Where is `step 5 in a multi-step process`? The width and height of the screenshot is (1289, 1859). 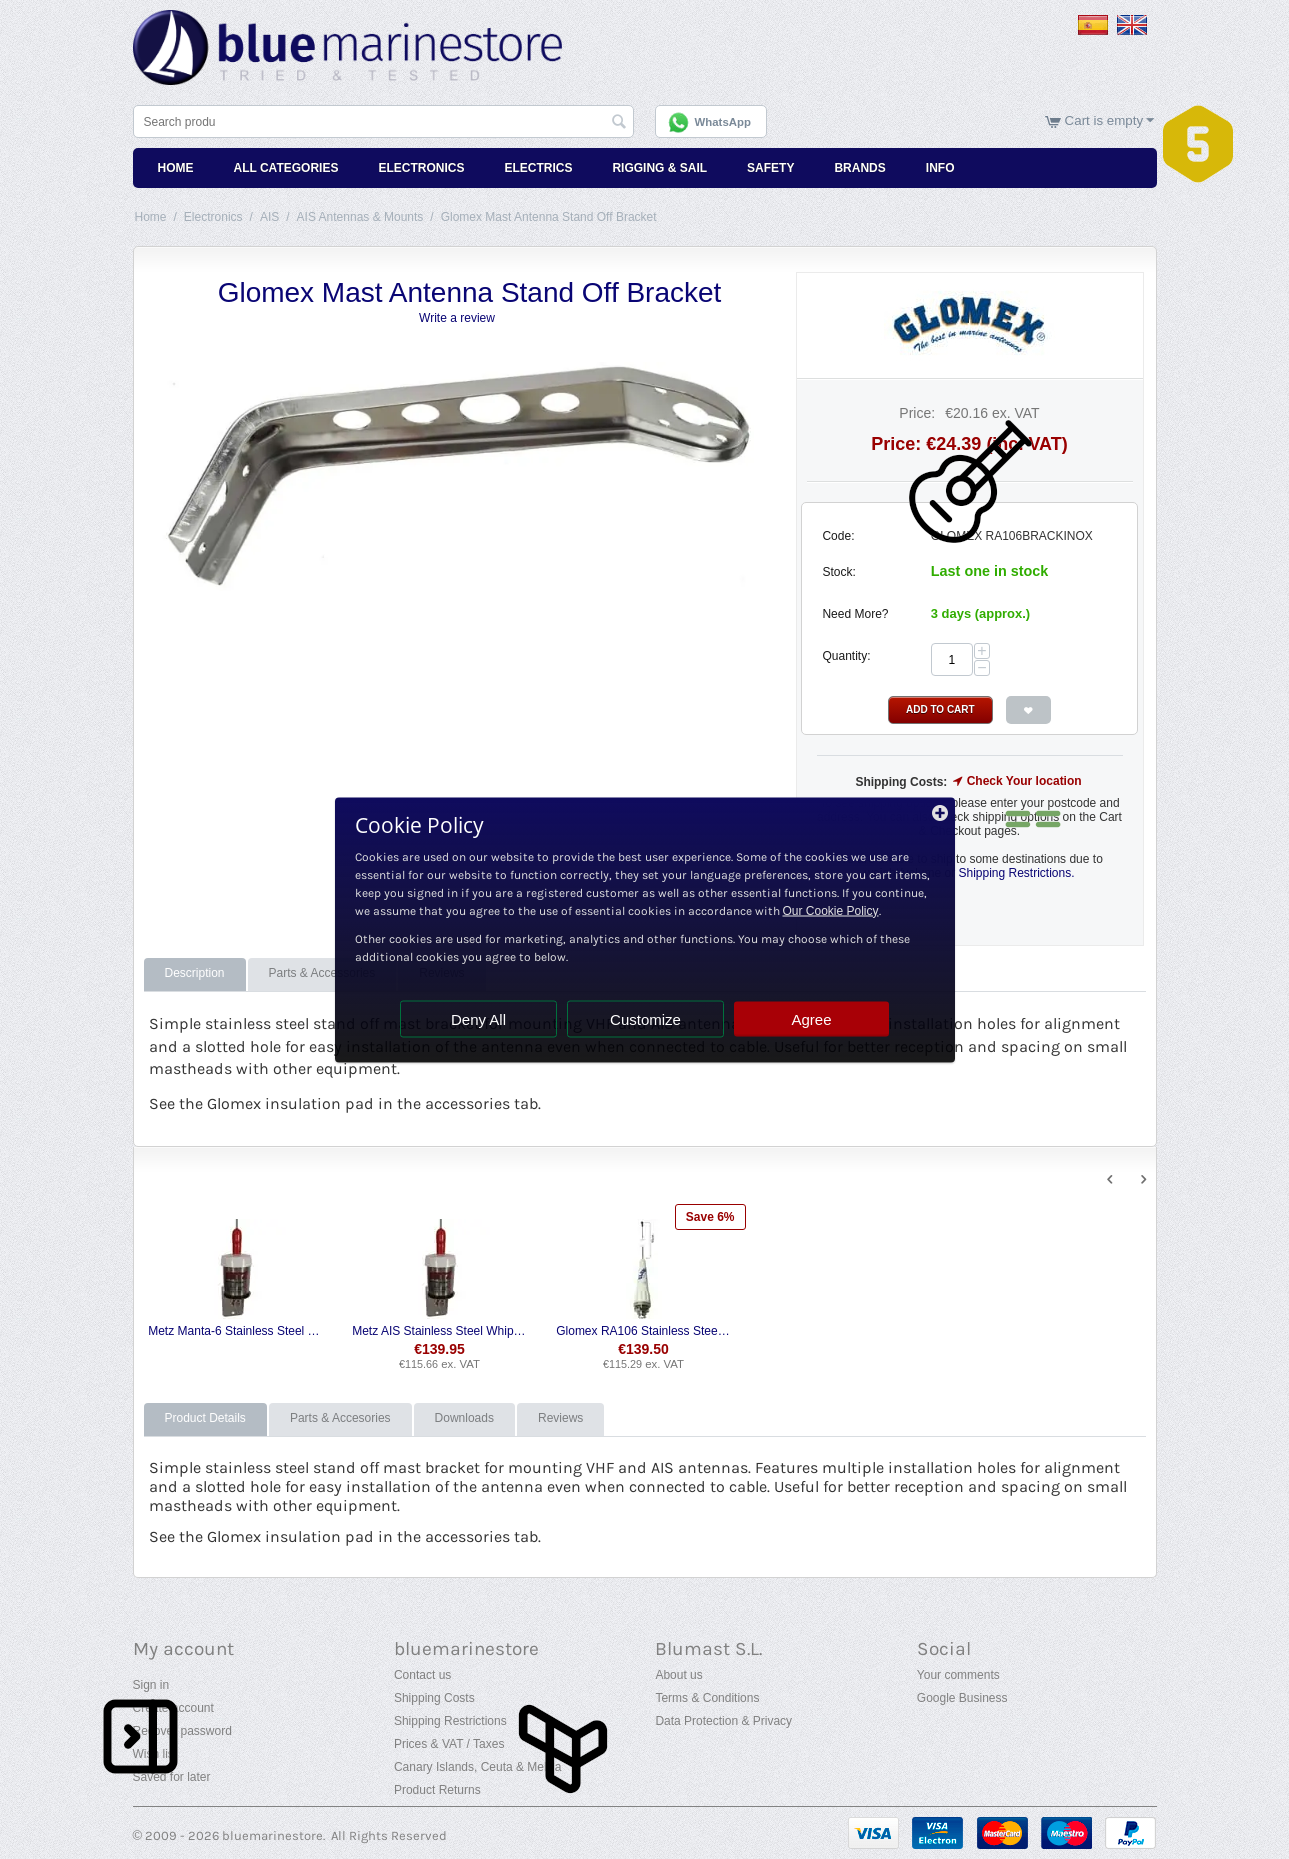 step 5 in a multi-step process is located at coordinates (1198, 144).